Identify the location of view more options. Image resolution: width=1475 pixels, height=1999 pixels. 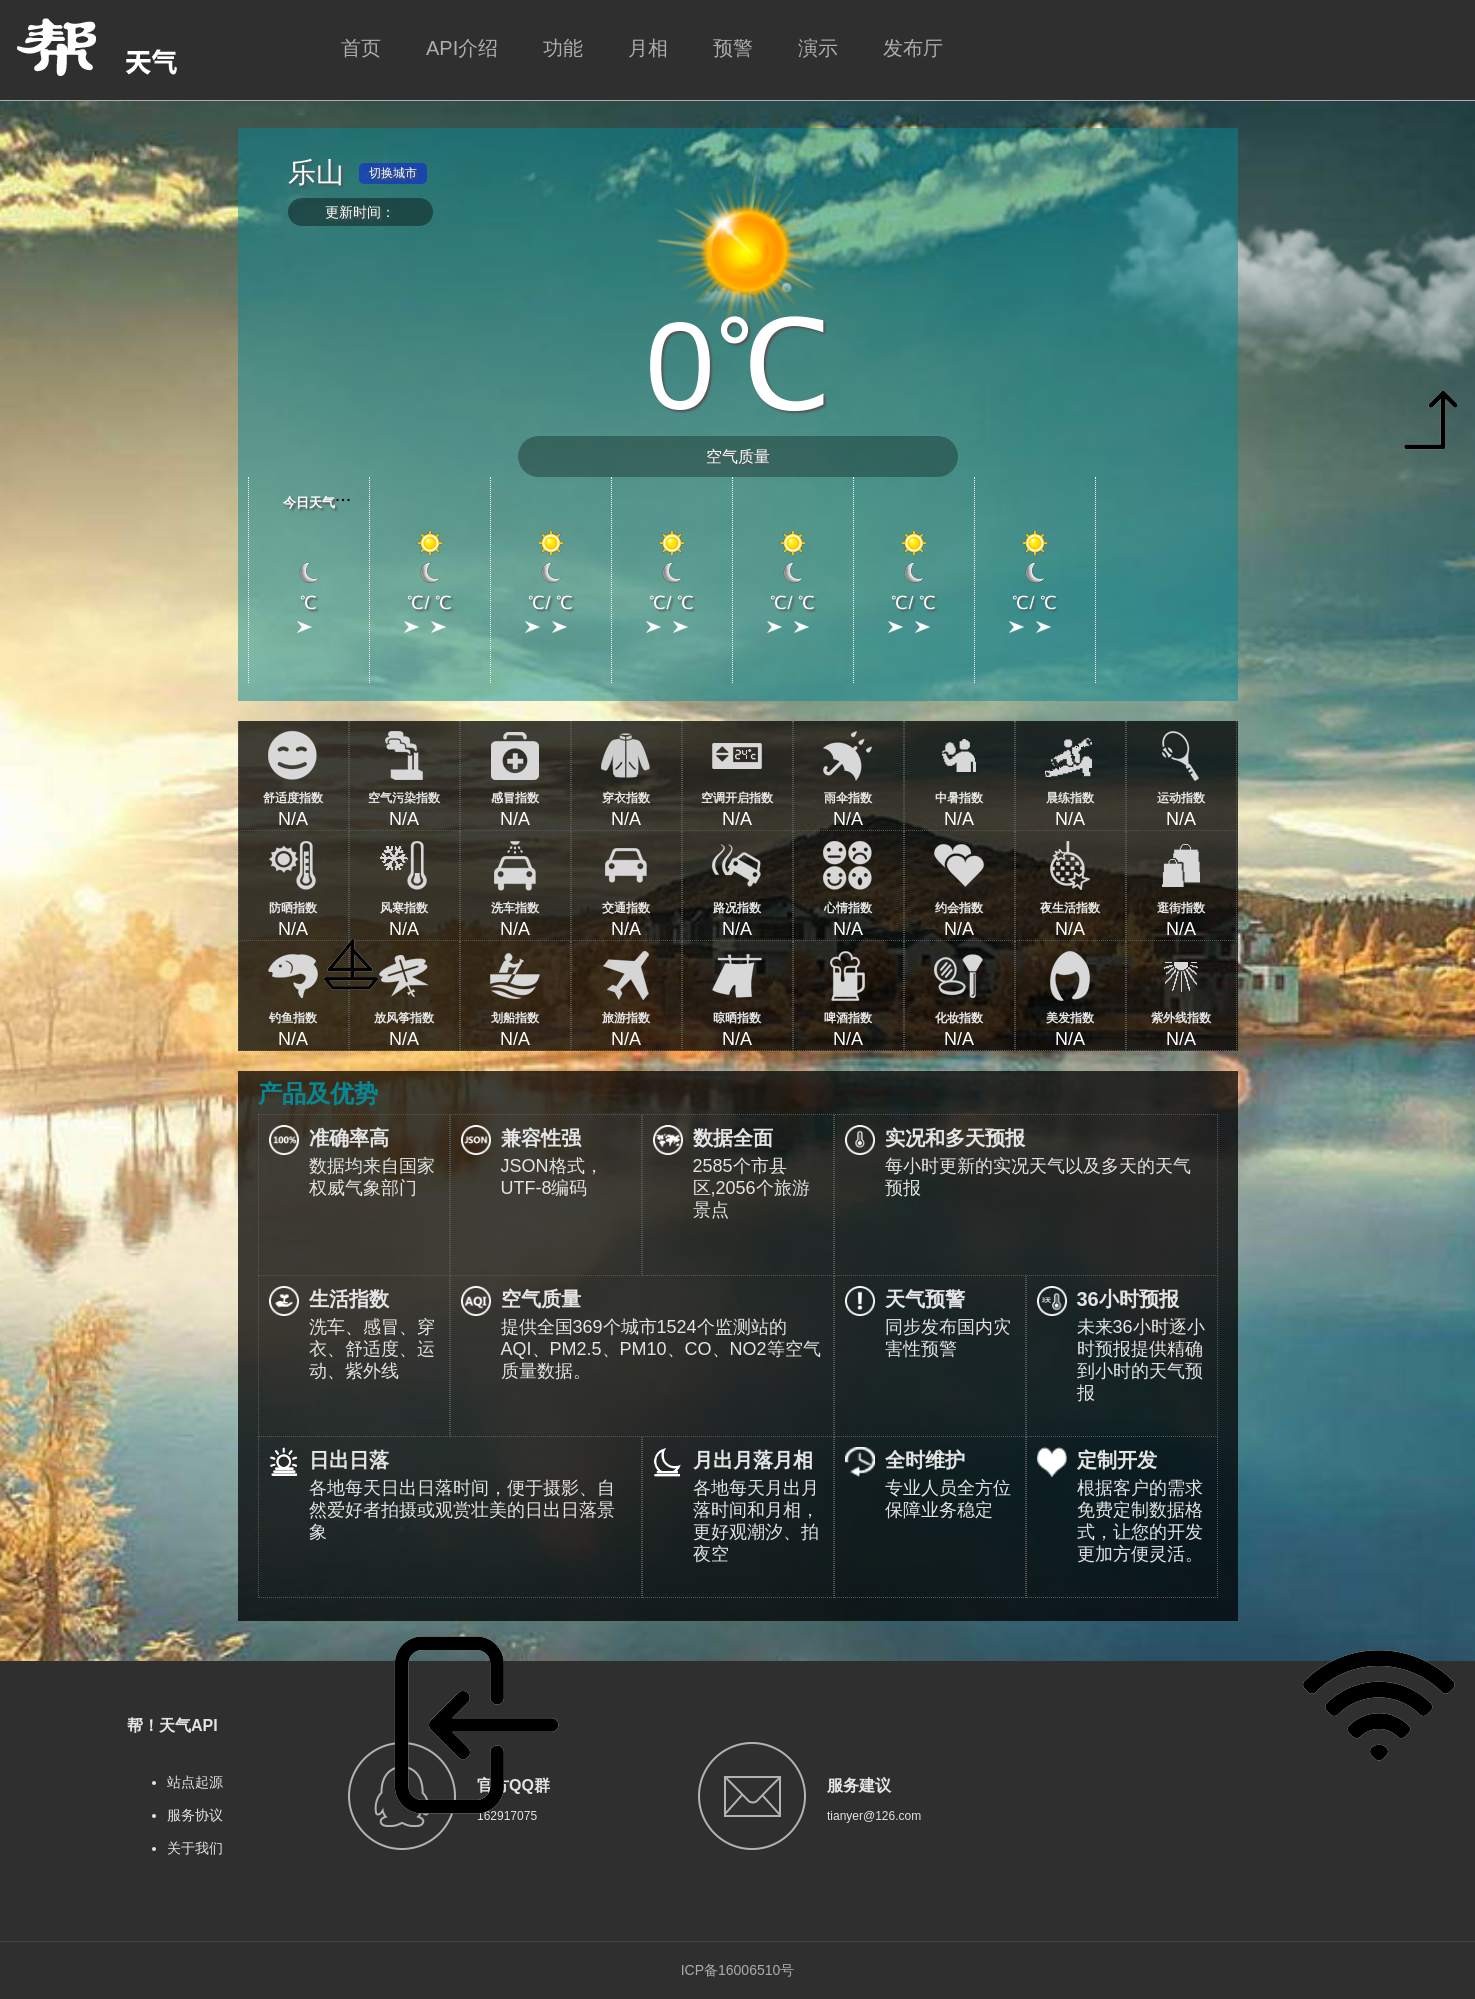
(343, 500).